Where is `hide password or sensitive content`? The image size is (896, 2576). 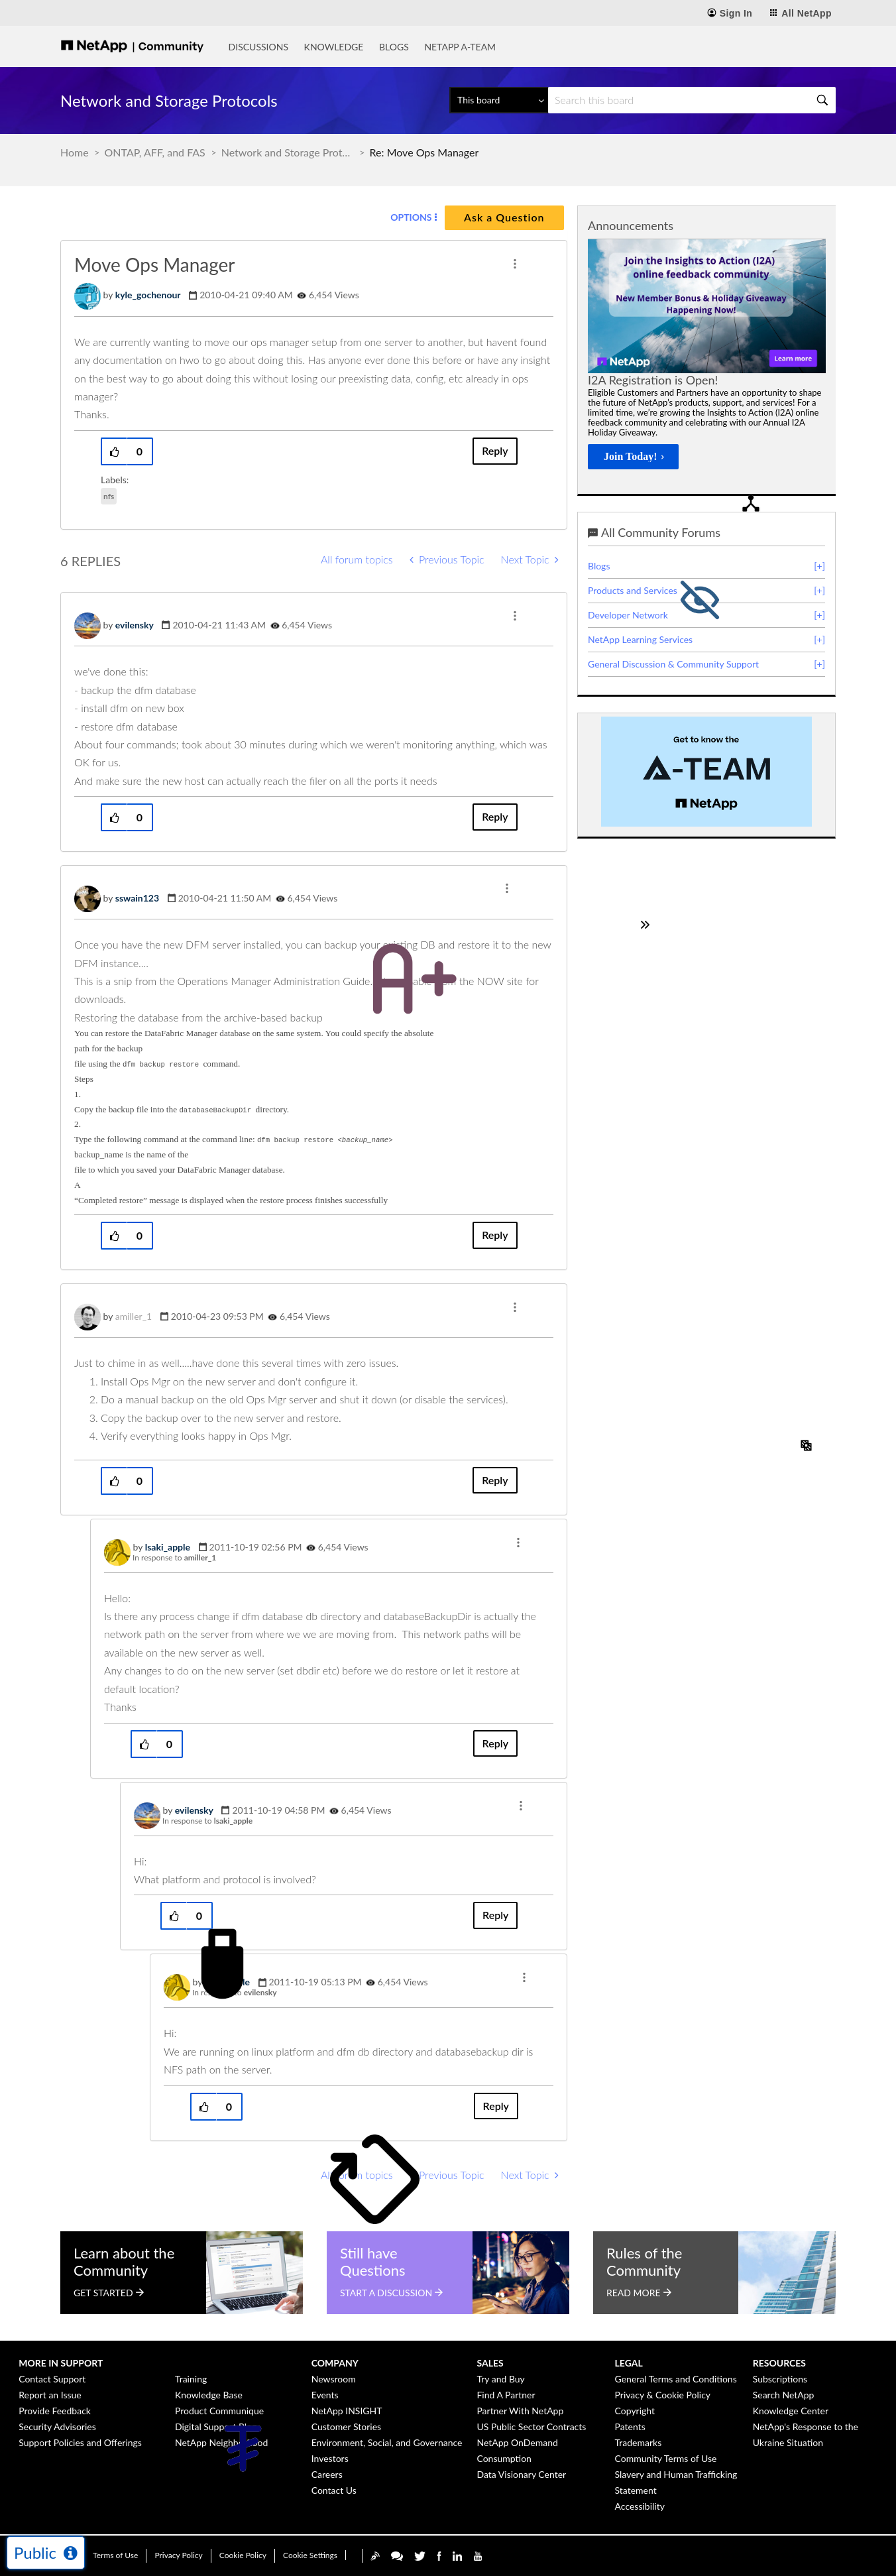 hide password or sensitive content is located at coordinates (700, 600).